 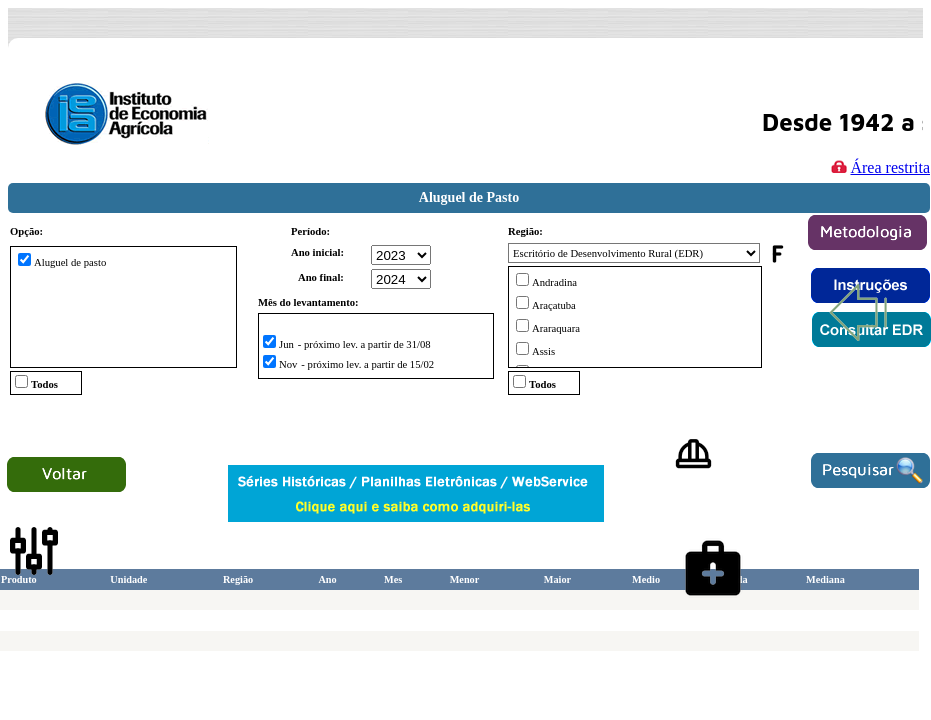 What do you see at coordinates (693, 455) in the screenshot?
I see `access construction or work site settings` at bounding box center [693, 455].